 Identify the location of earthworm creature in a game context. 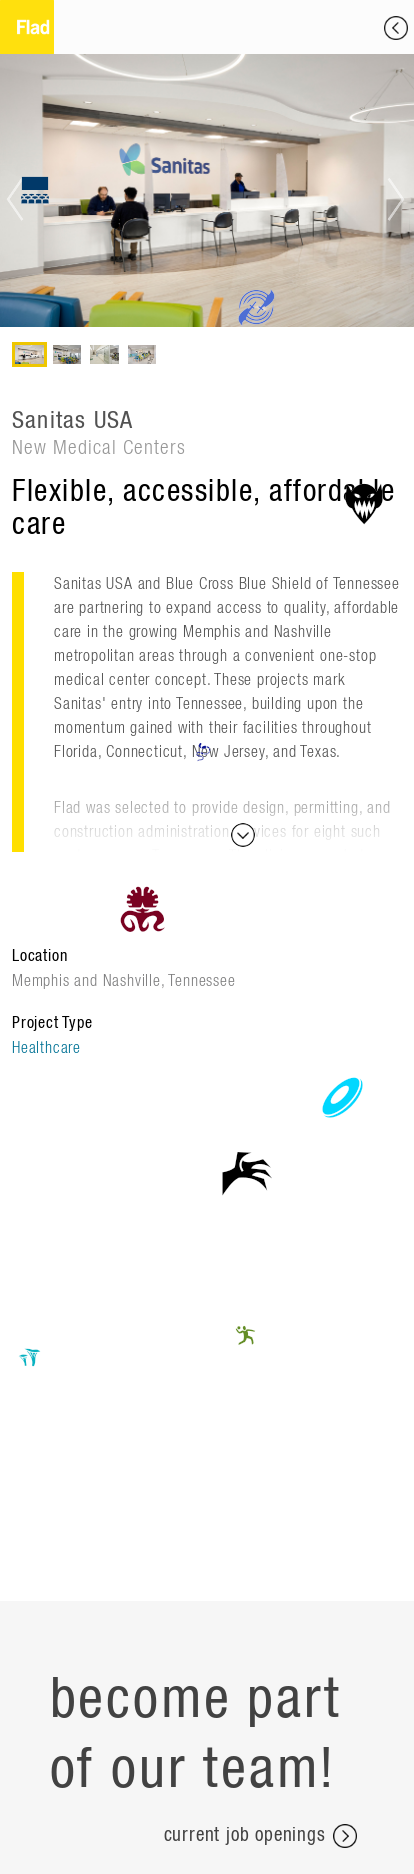
(203, 752).